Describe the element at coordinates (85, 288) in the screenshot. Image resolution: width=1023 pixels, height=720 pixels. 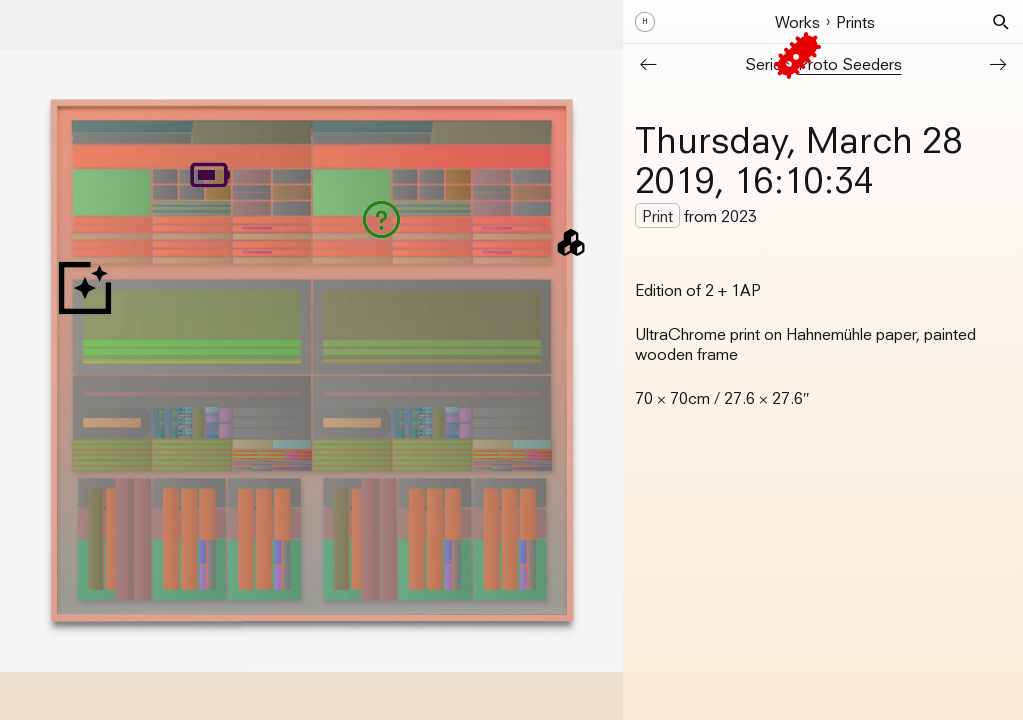
I see `apply filters or effects to a photo` at that location.